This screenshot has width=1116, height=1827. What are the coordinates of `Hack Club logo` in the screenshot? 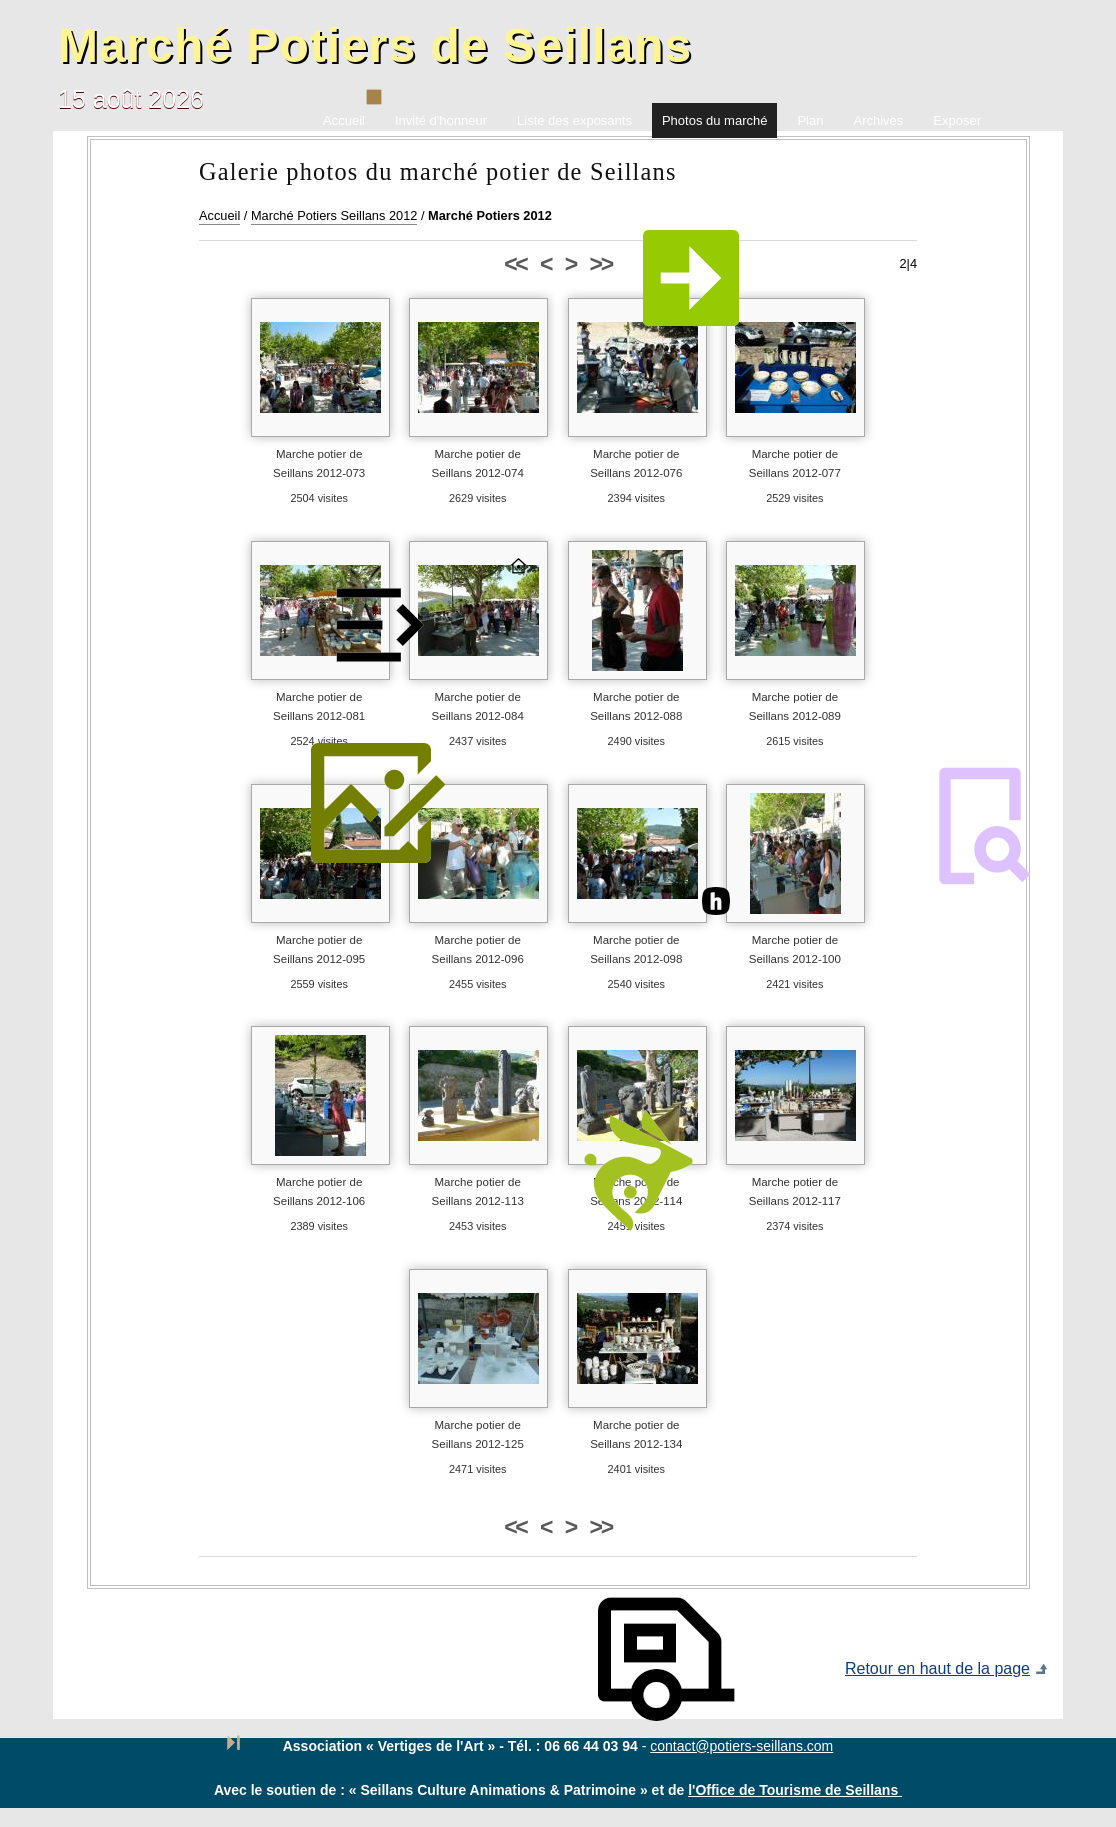 It's located at (716, 901).